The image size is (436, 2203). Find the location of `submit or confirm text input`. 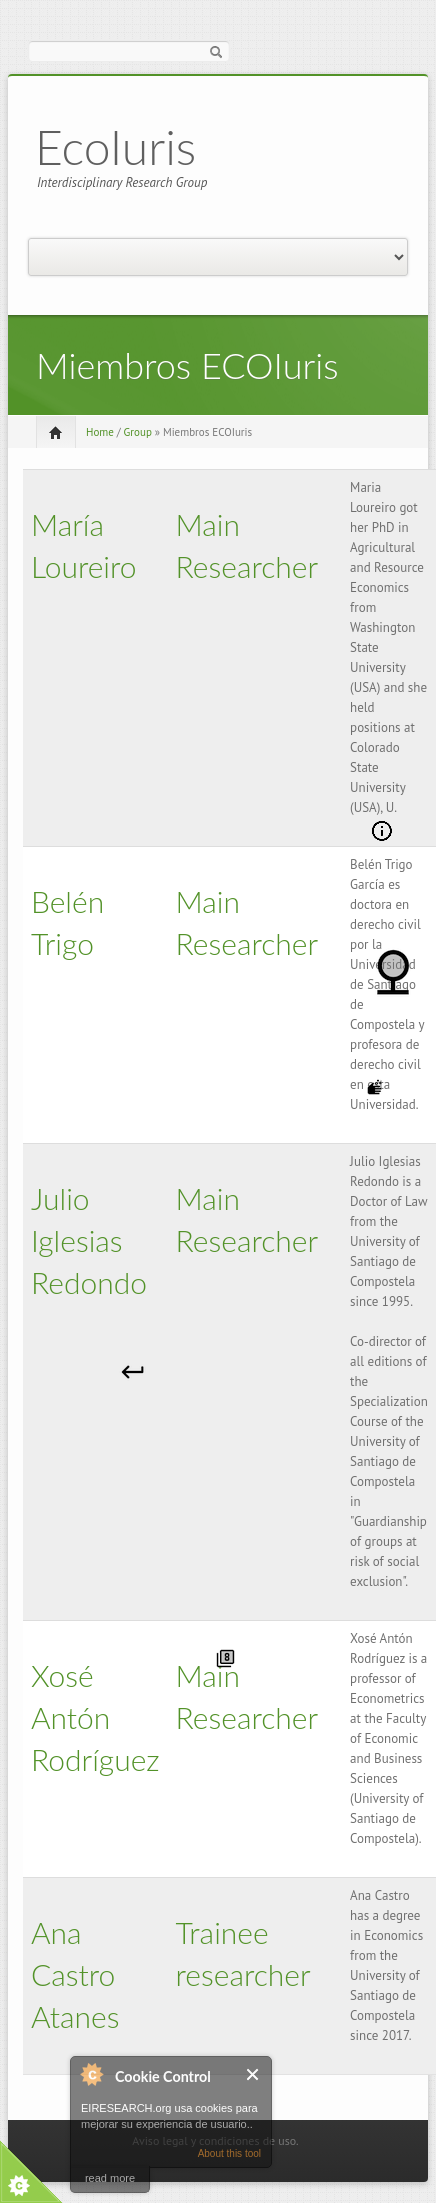

submit or confirm text input is located at coordinates (133, 1372).